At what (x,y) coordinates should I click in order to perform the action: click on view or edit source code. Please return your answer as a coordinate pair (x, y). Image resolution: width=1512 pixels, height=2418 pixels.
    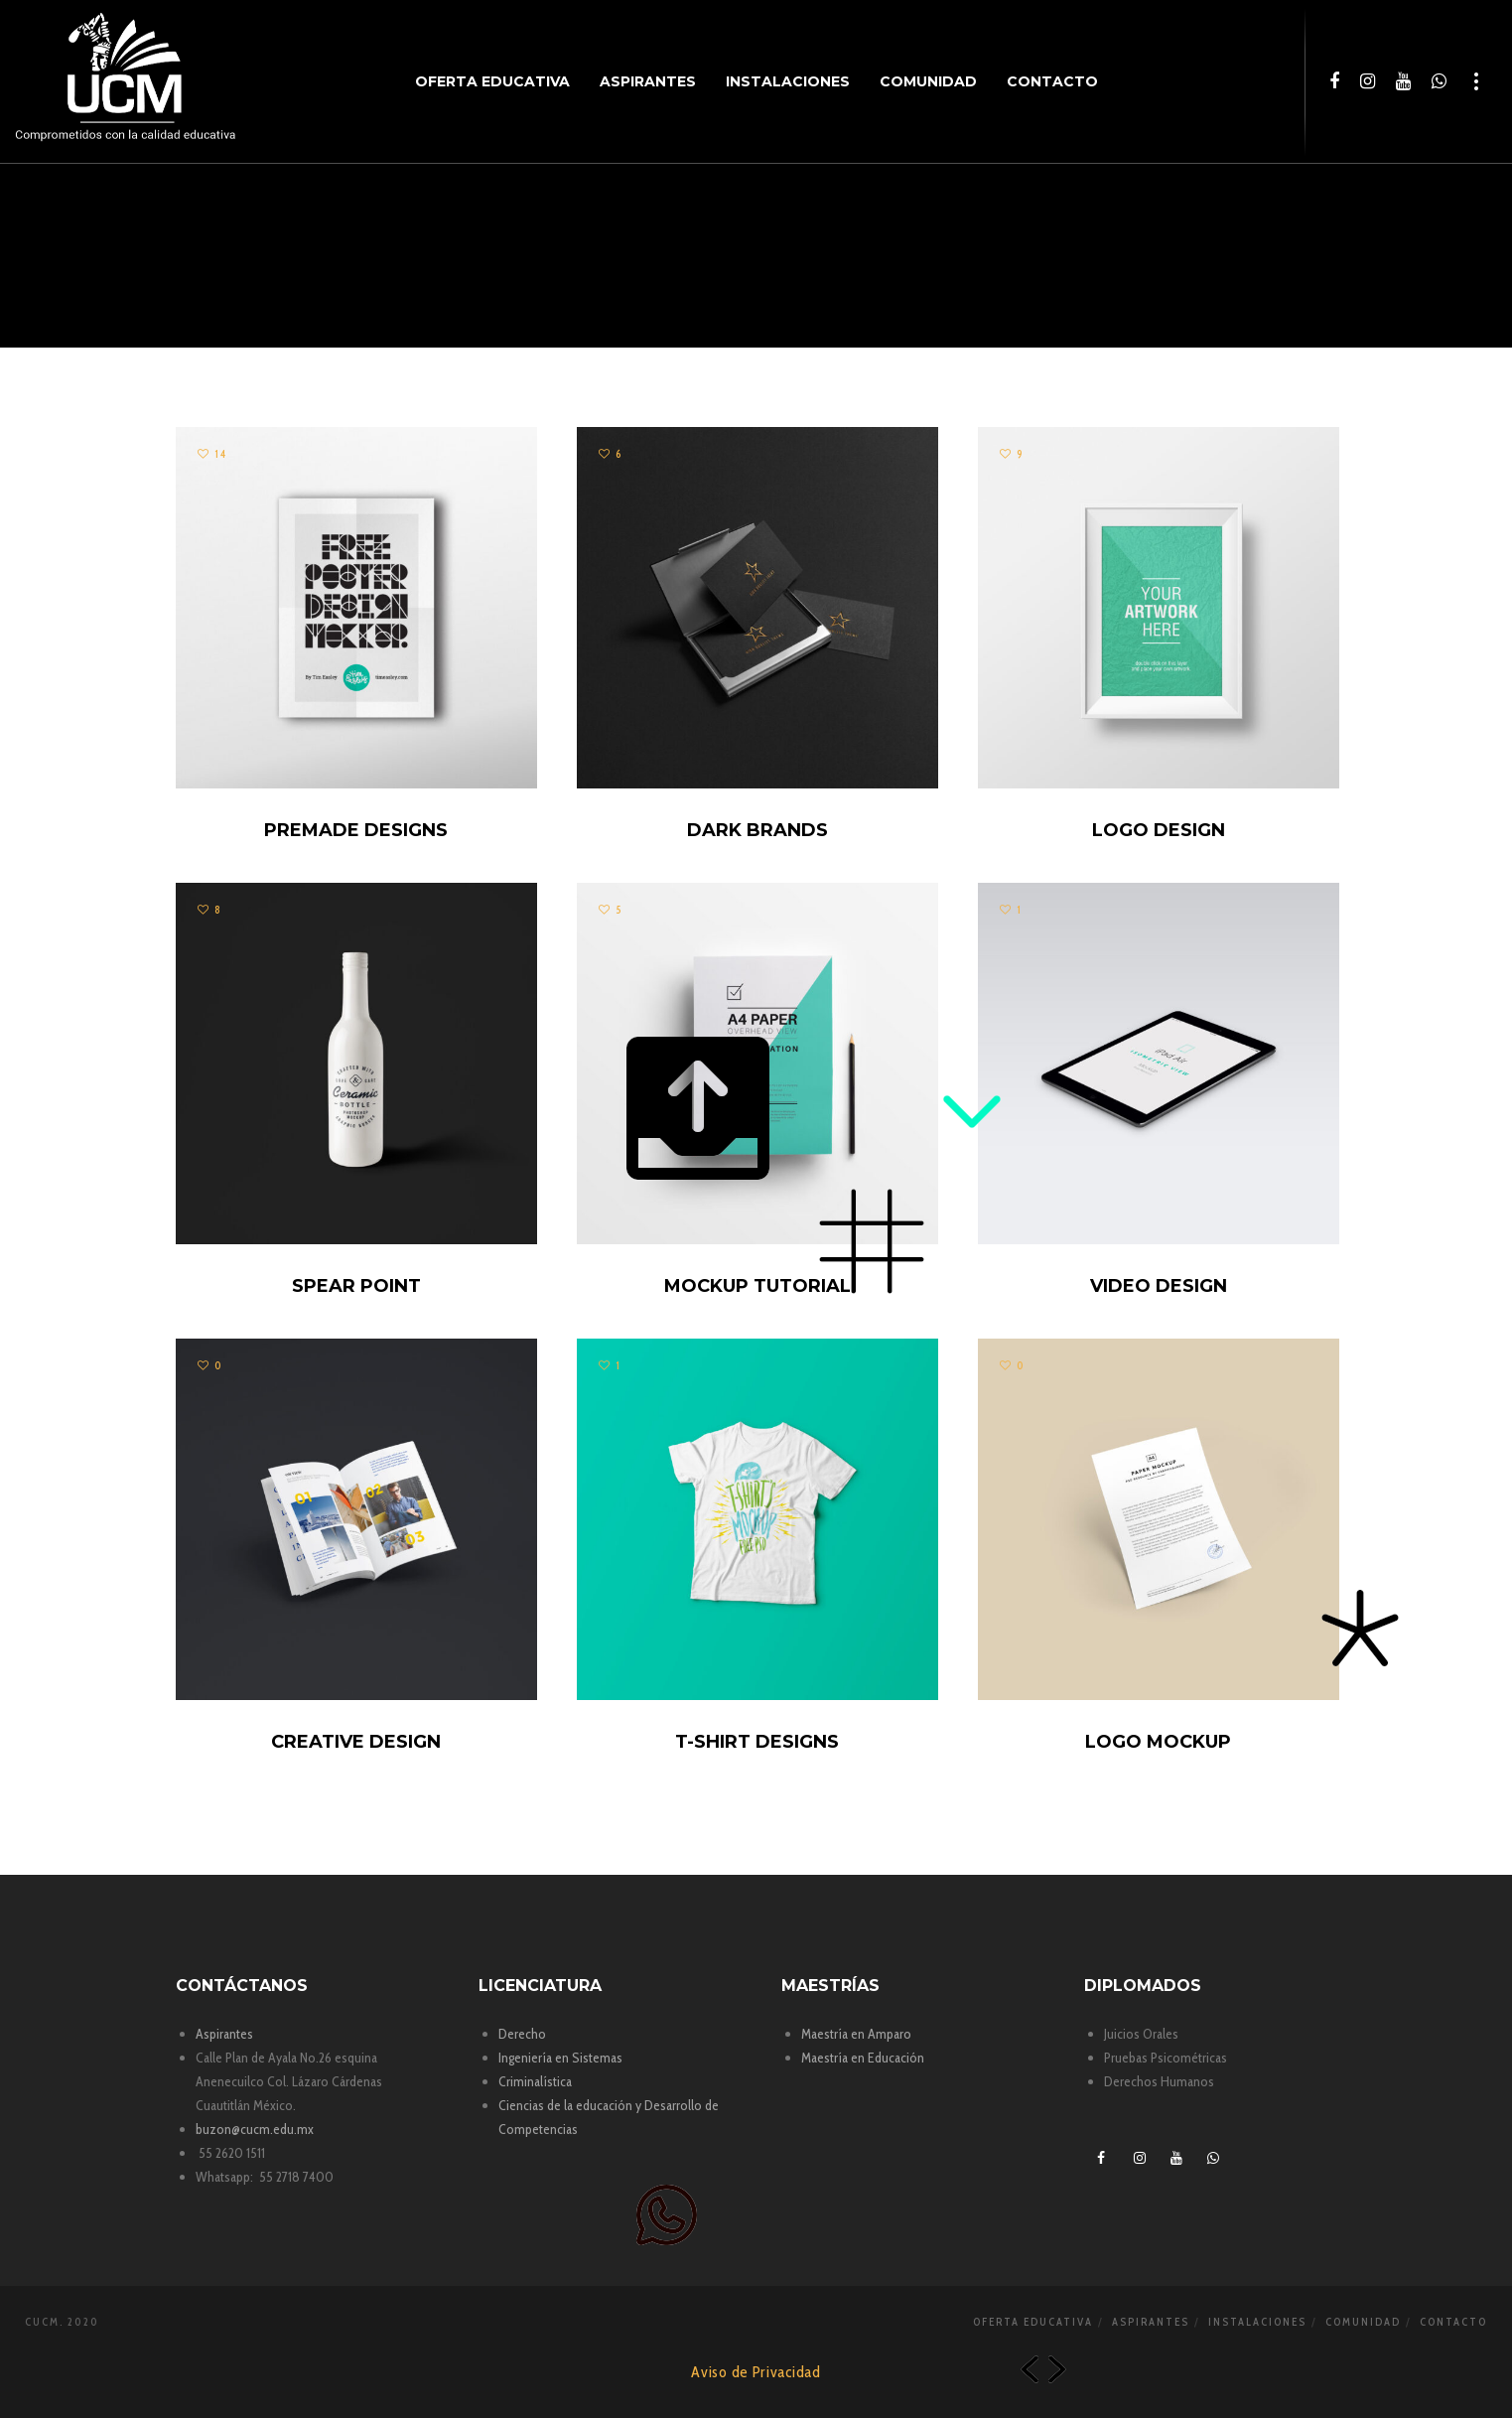
    Looking at the image, I should click on (1043, 2369).